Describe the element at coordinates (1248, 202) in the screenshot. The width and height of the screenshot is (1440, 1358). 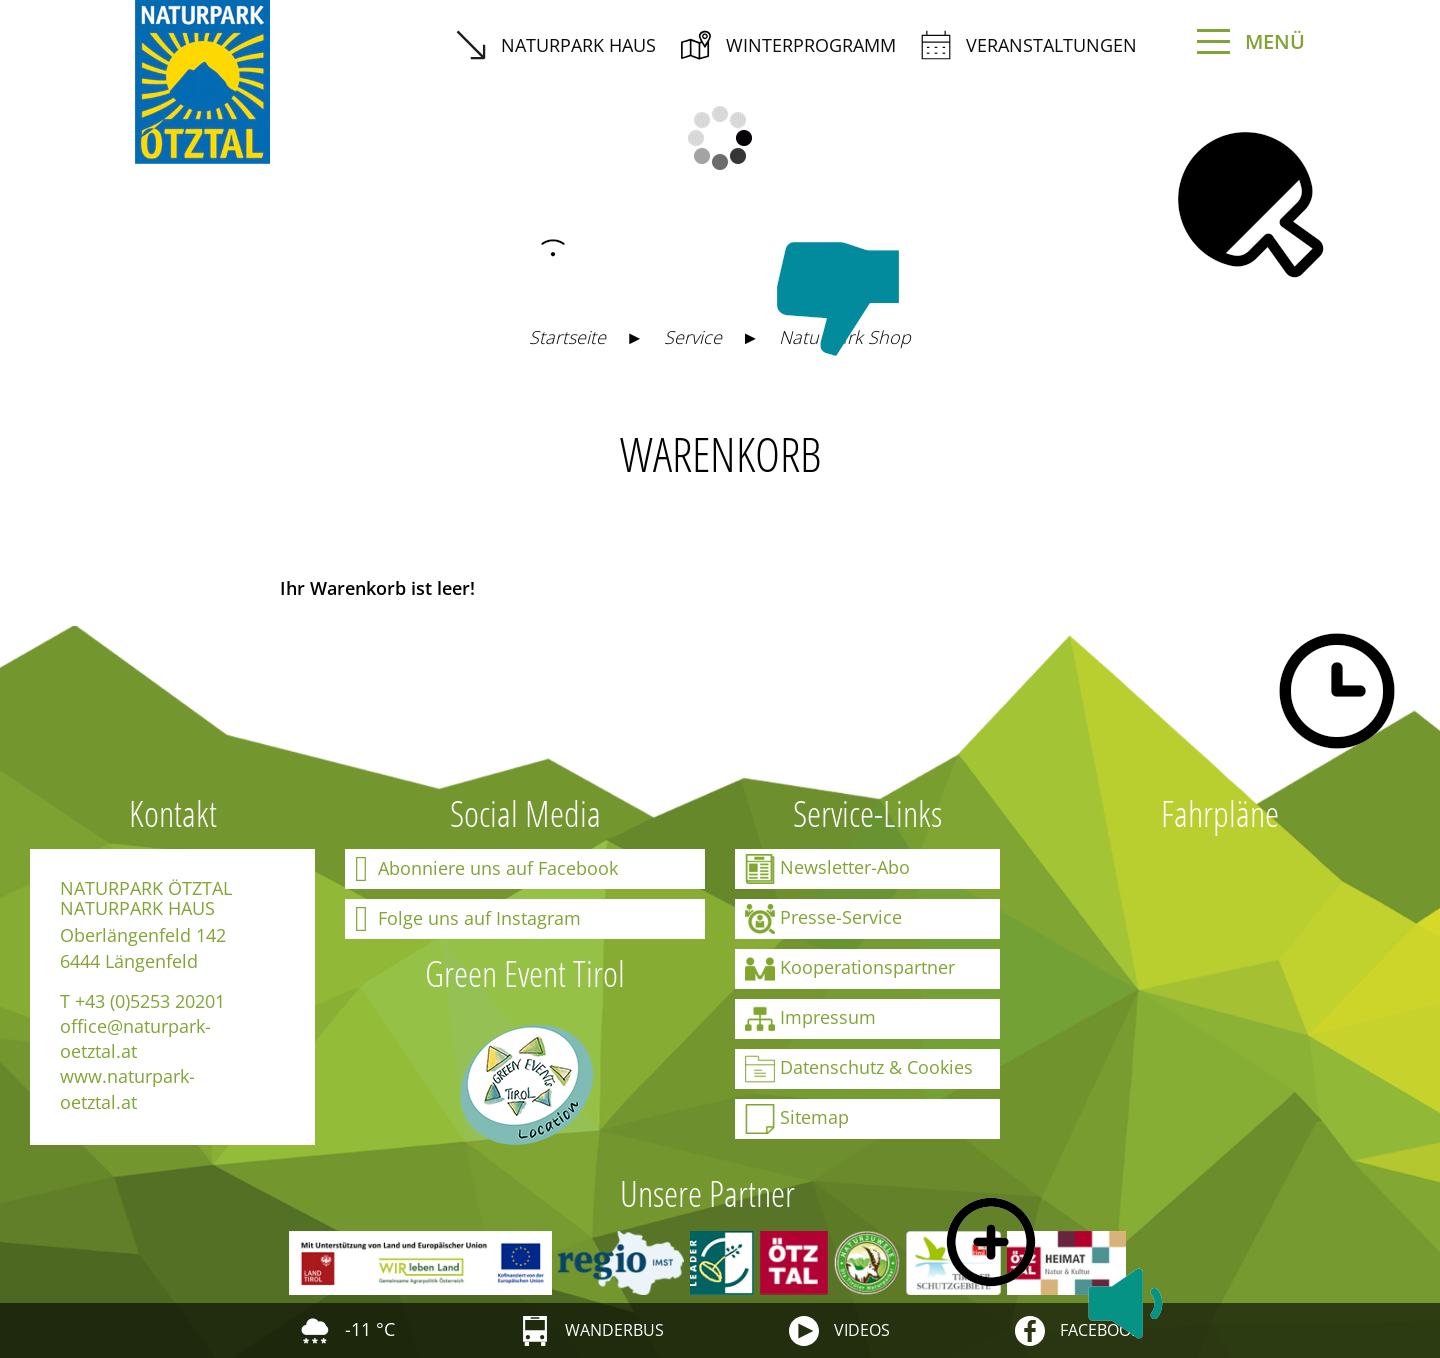
I see `access ping pong or table tennis game` at that location.